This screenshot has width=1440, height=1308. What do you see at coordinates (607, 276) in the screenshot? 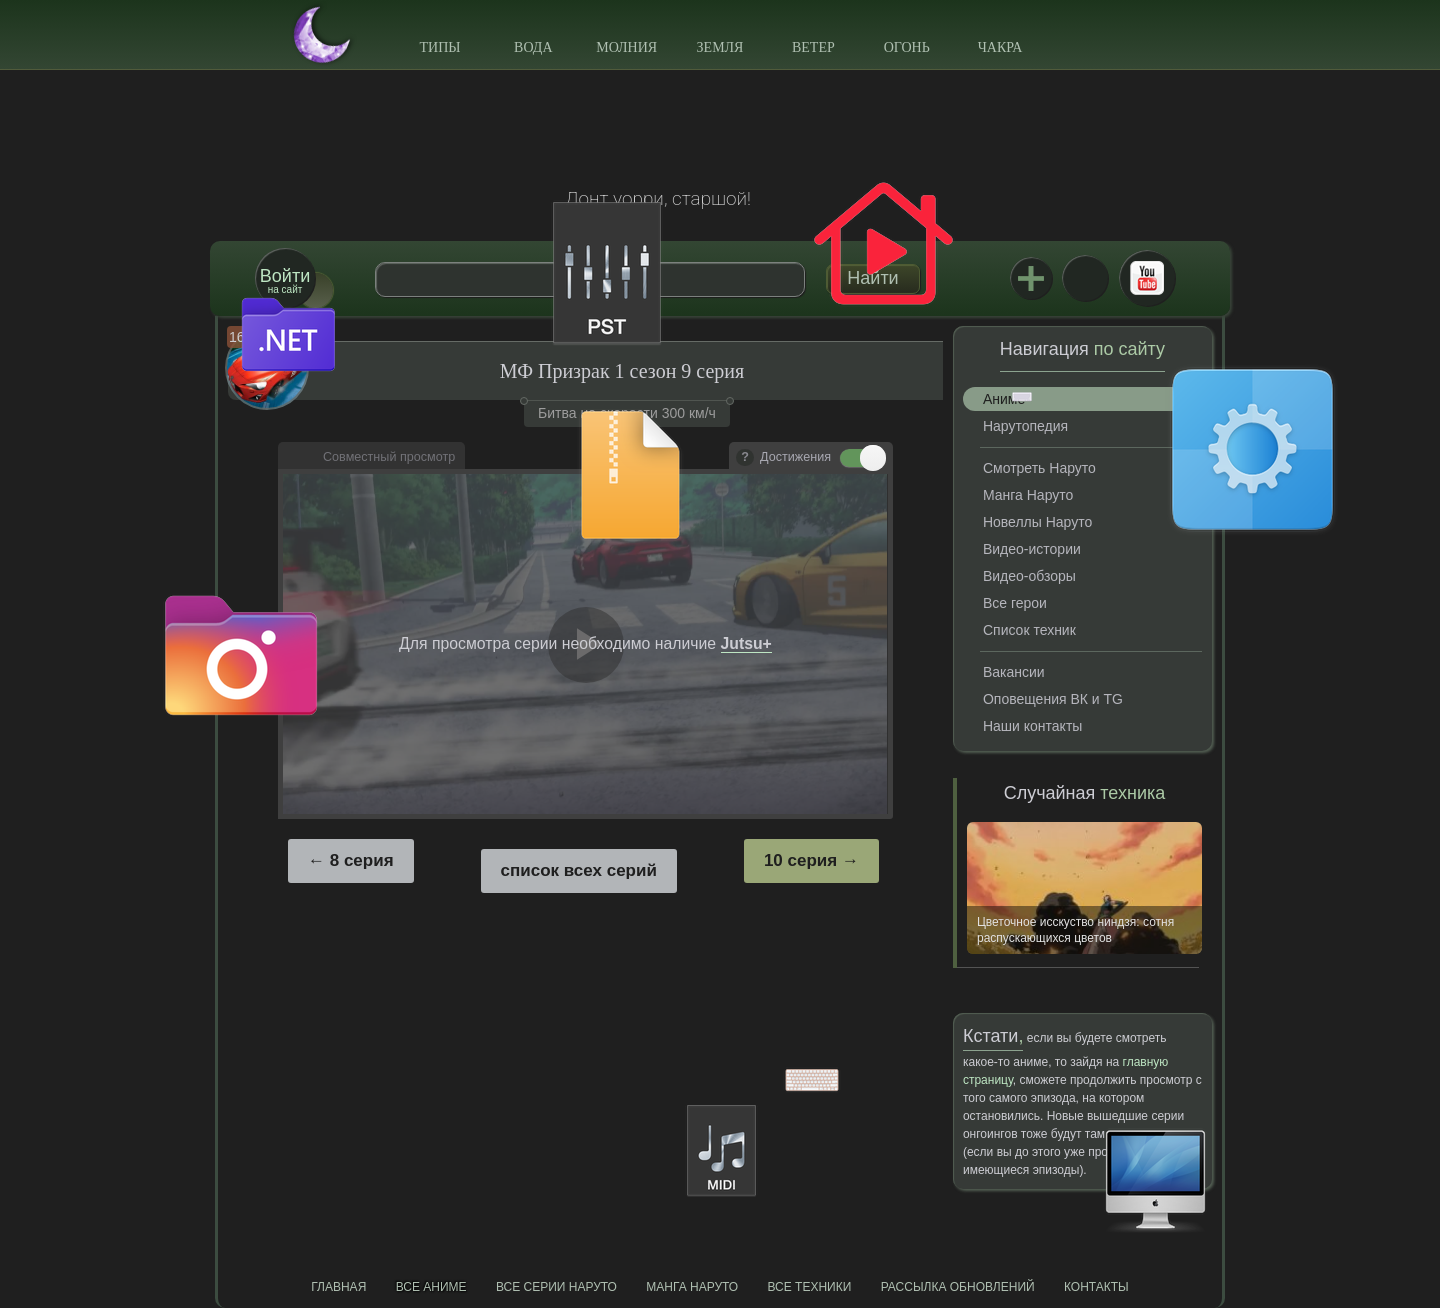
I see `access plugin settings in GarageBand` at bounding box center [607, 276].